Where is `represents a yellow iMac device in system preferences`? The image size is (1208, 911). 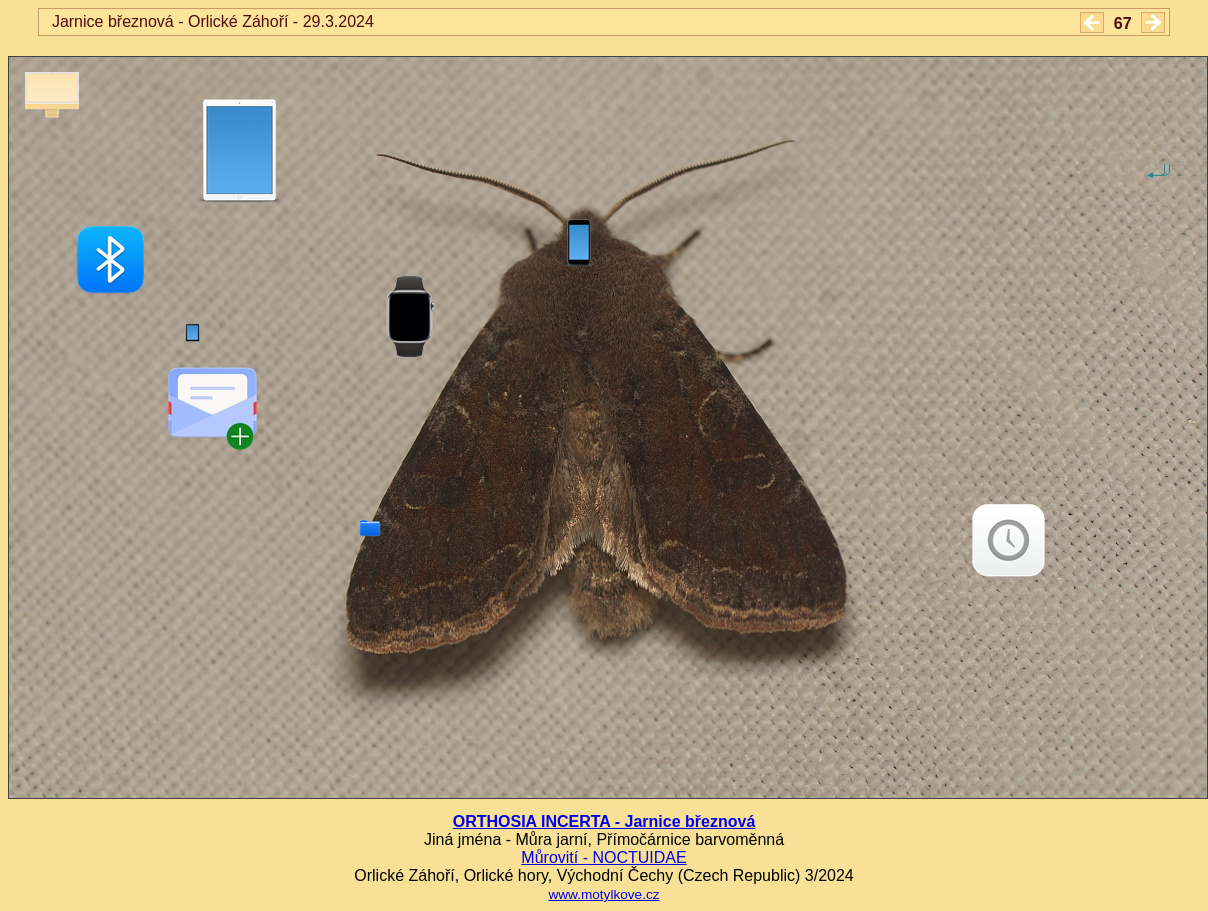
represents a yellow iMac device in system preferences is located at coordinates (52, 94).